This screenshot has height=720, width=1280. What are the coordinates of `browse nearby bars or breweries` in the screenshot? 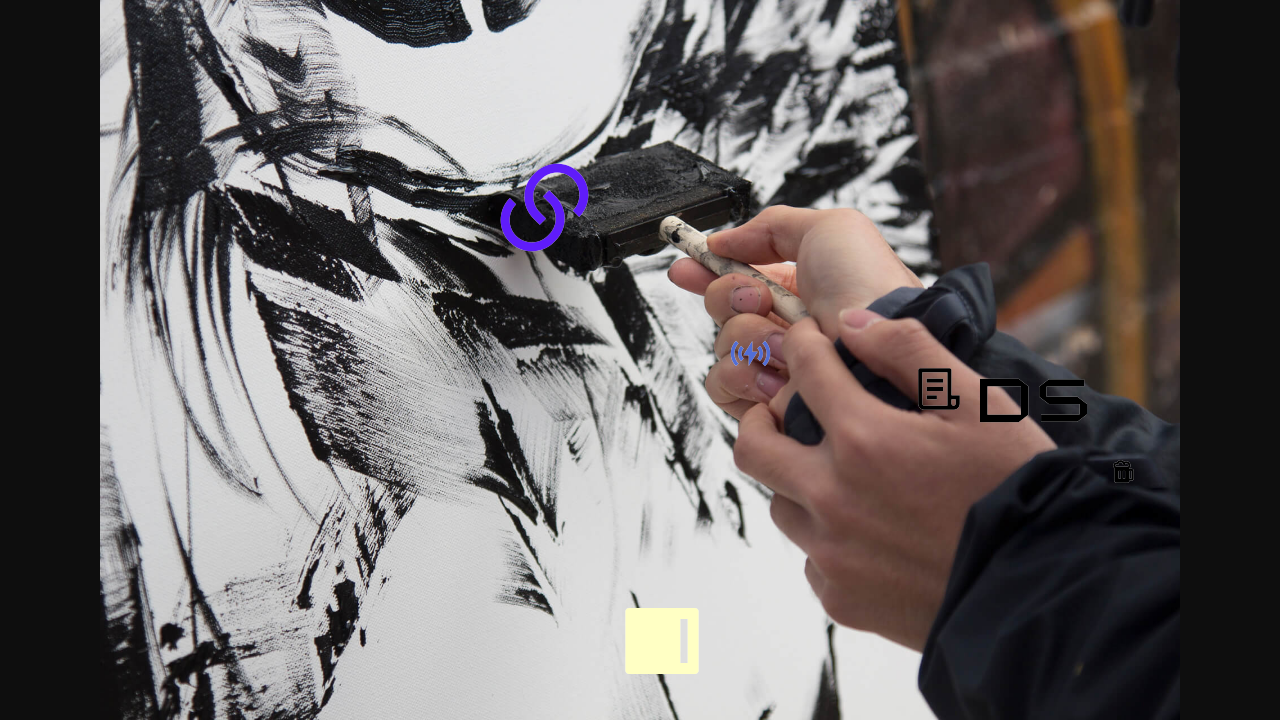 It's located at (1124, 472).